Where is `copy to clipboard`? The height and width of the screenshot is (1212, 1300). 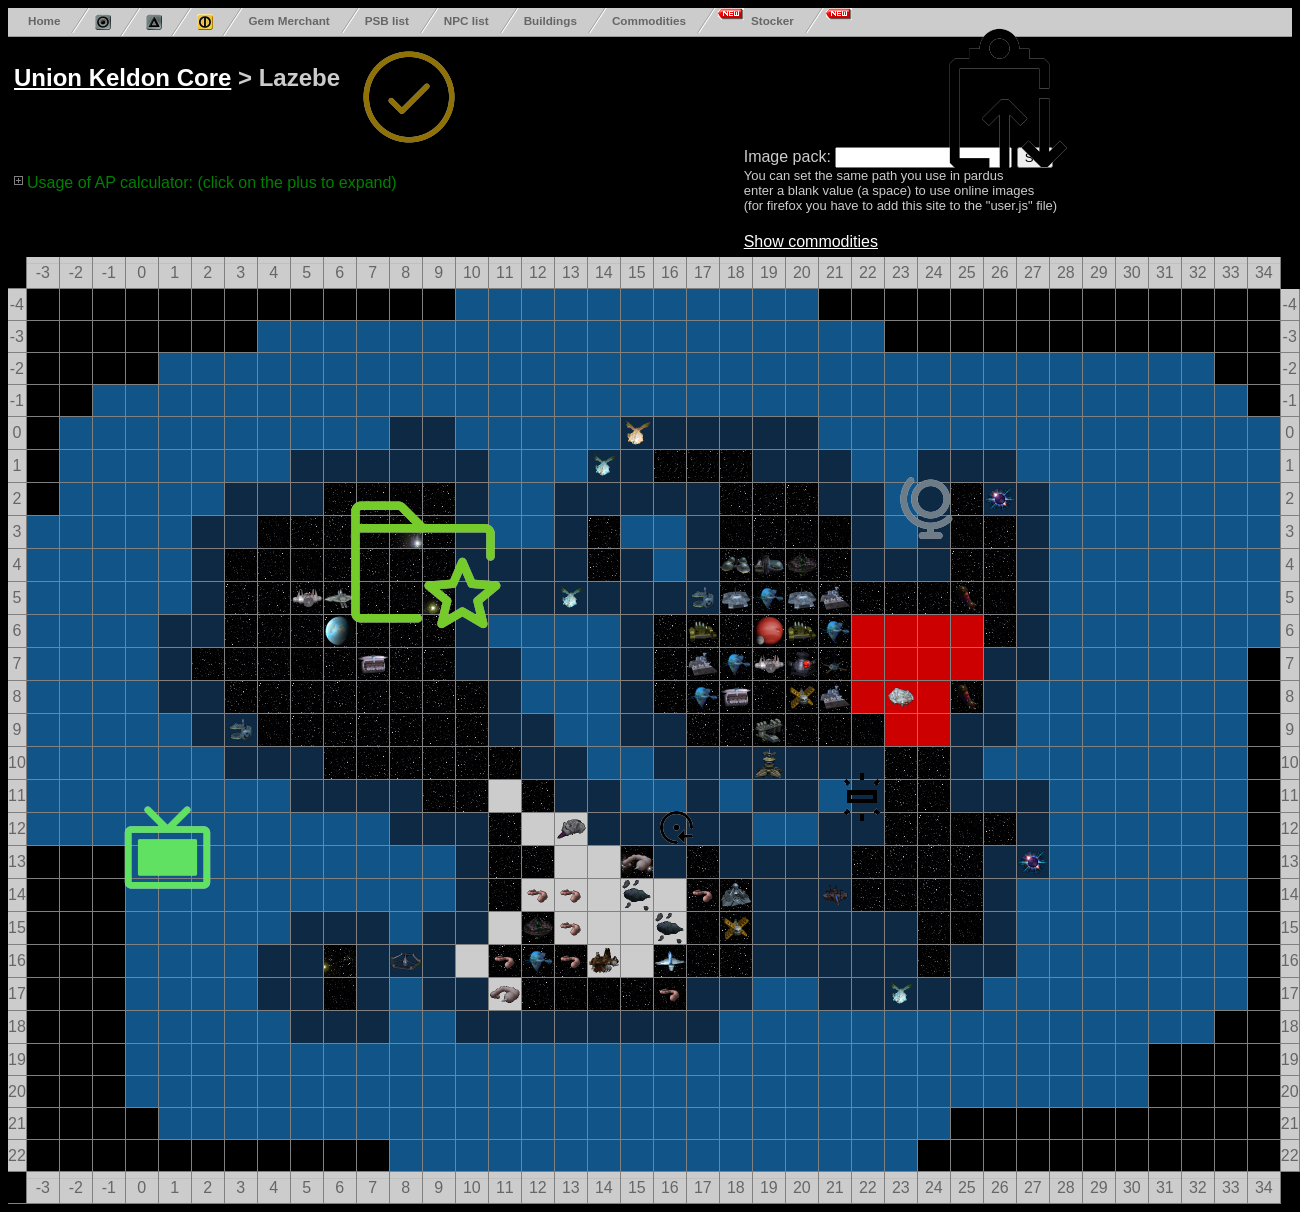 copy to clipboard is located at coordinates (999, 98).